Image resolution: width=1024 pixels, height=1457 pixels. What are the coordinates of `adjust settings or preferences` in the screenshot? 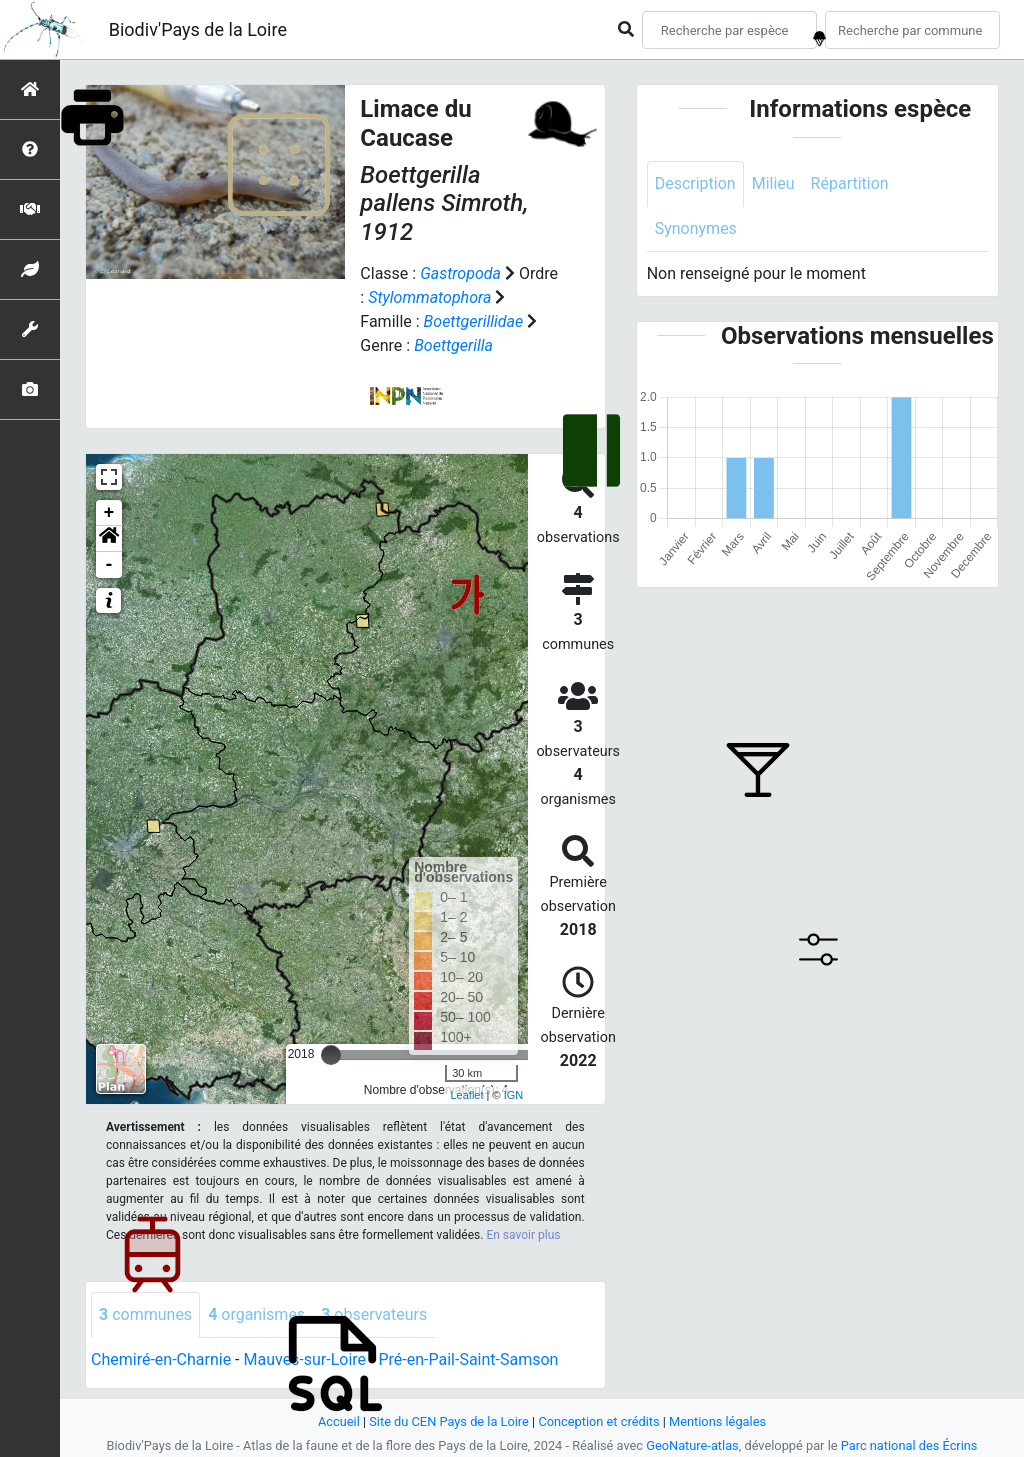 It's located at (818, 949).